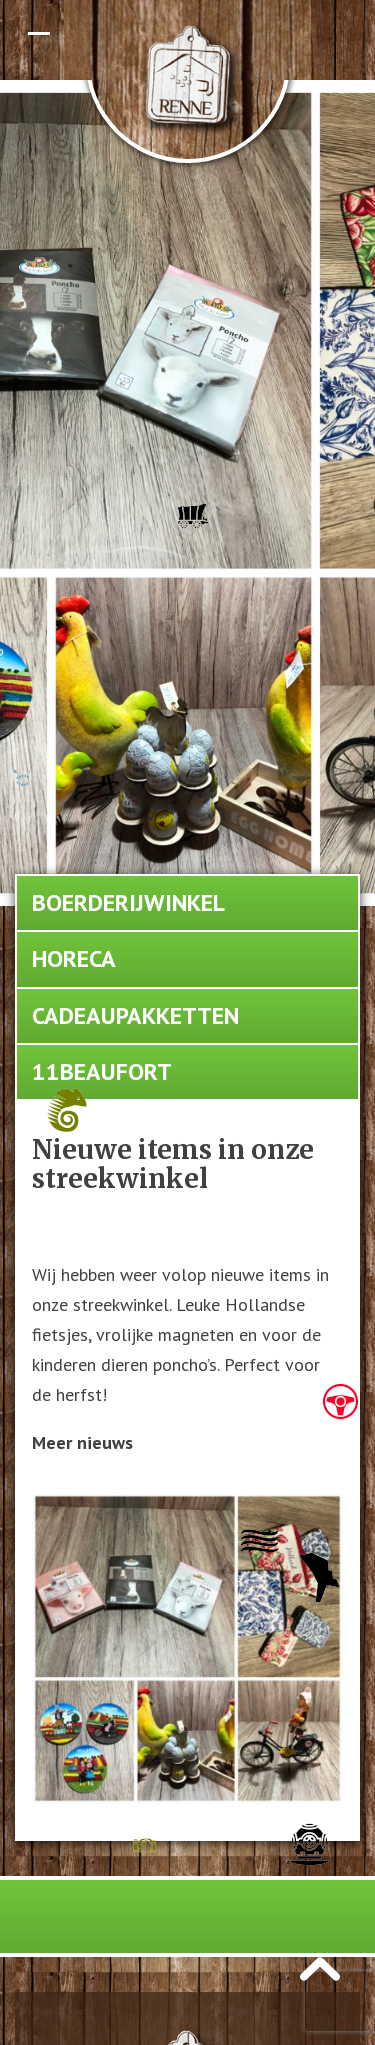  Describe the element at coordinates (21, 777) in the screenshot. I see `indicates a dangerous creature or enemy type` at that location.